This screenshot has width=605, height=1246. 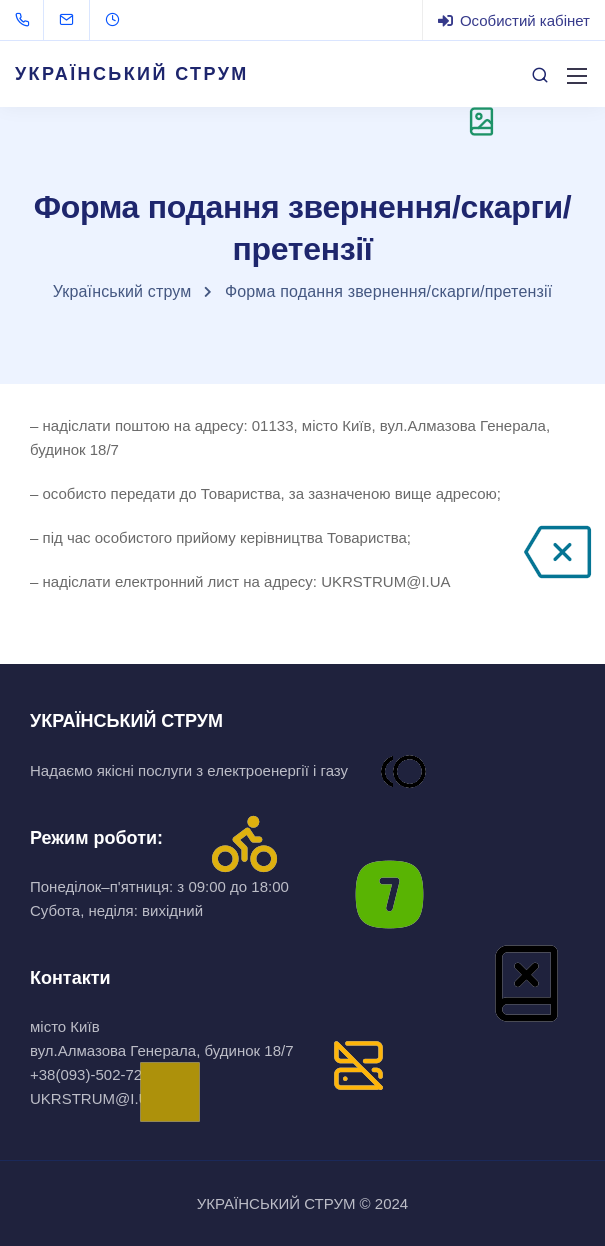 I want to click on stop media playback, so click(x=170, y=1092).